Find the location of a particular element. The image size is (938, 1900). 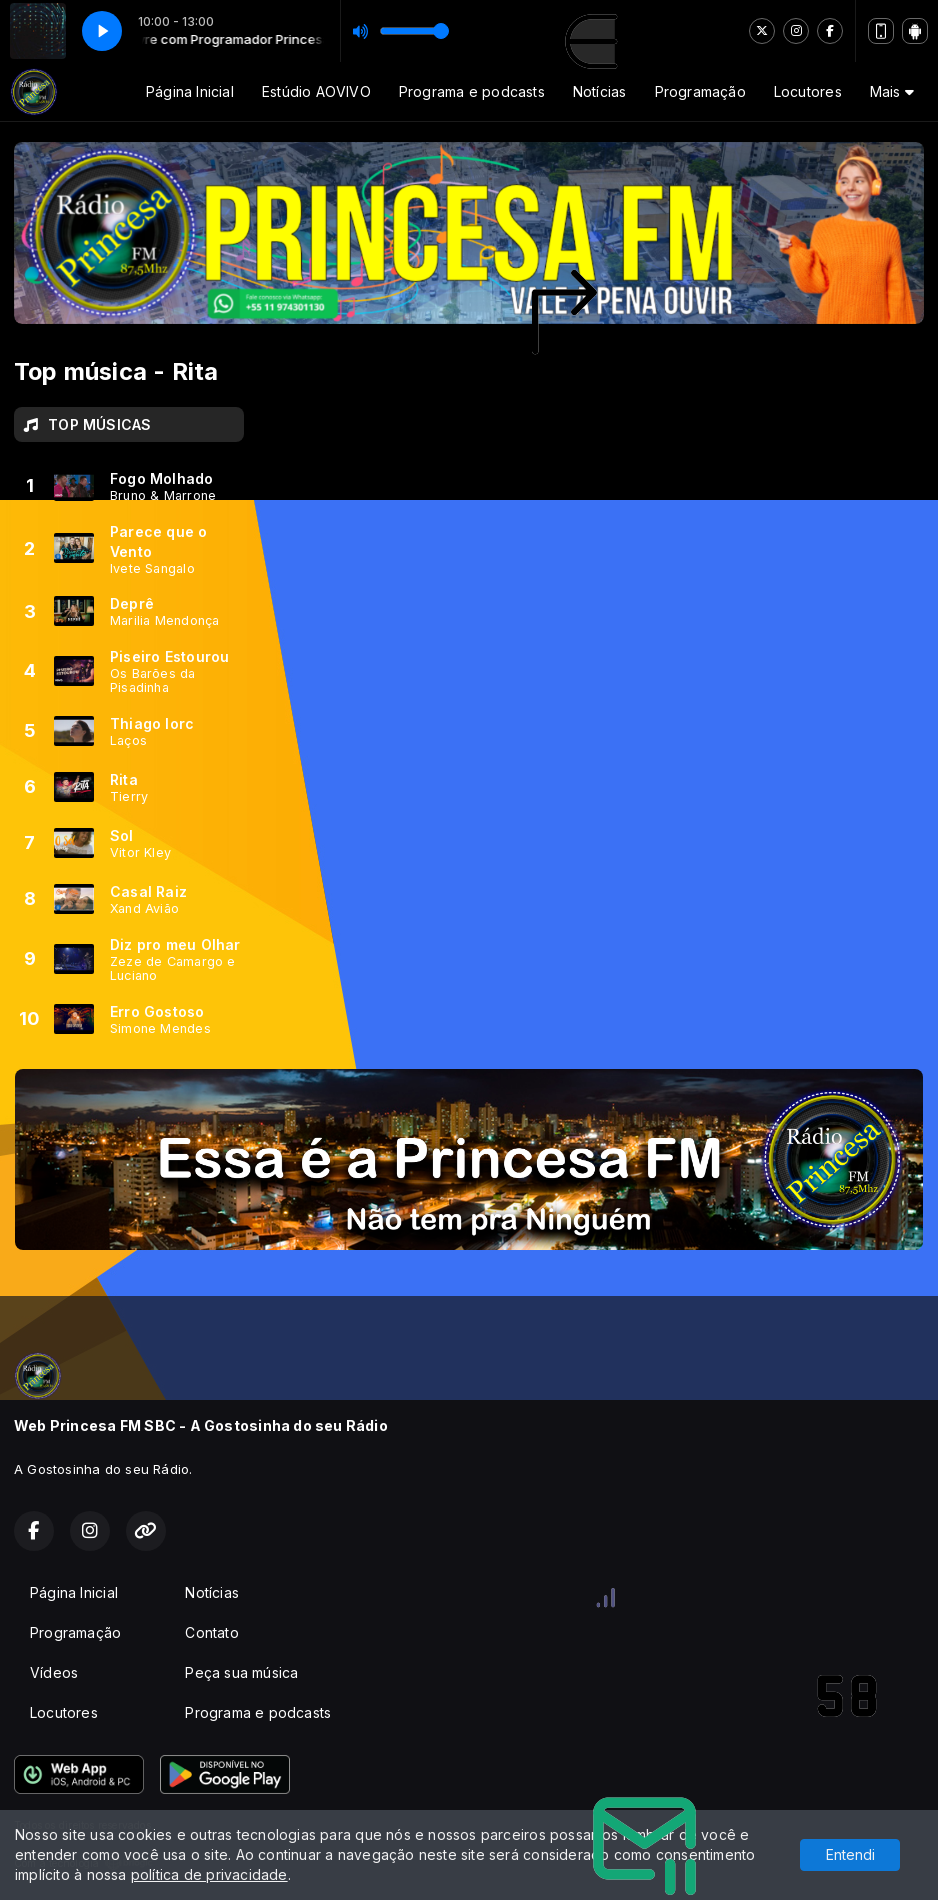

indicates item number 58 in a list or sequence is located at coordinates (847, 1696).